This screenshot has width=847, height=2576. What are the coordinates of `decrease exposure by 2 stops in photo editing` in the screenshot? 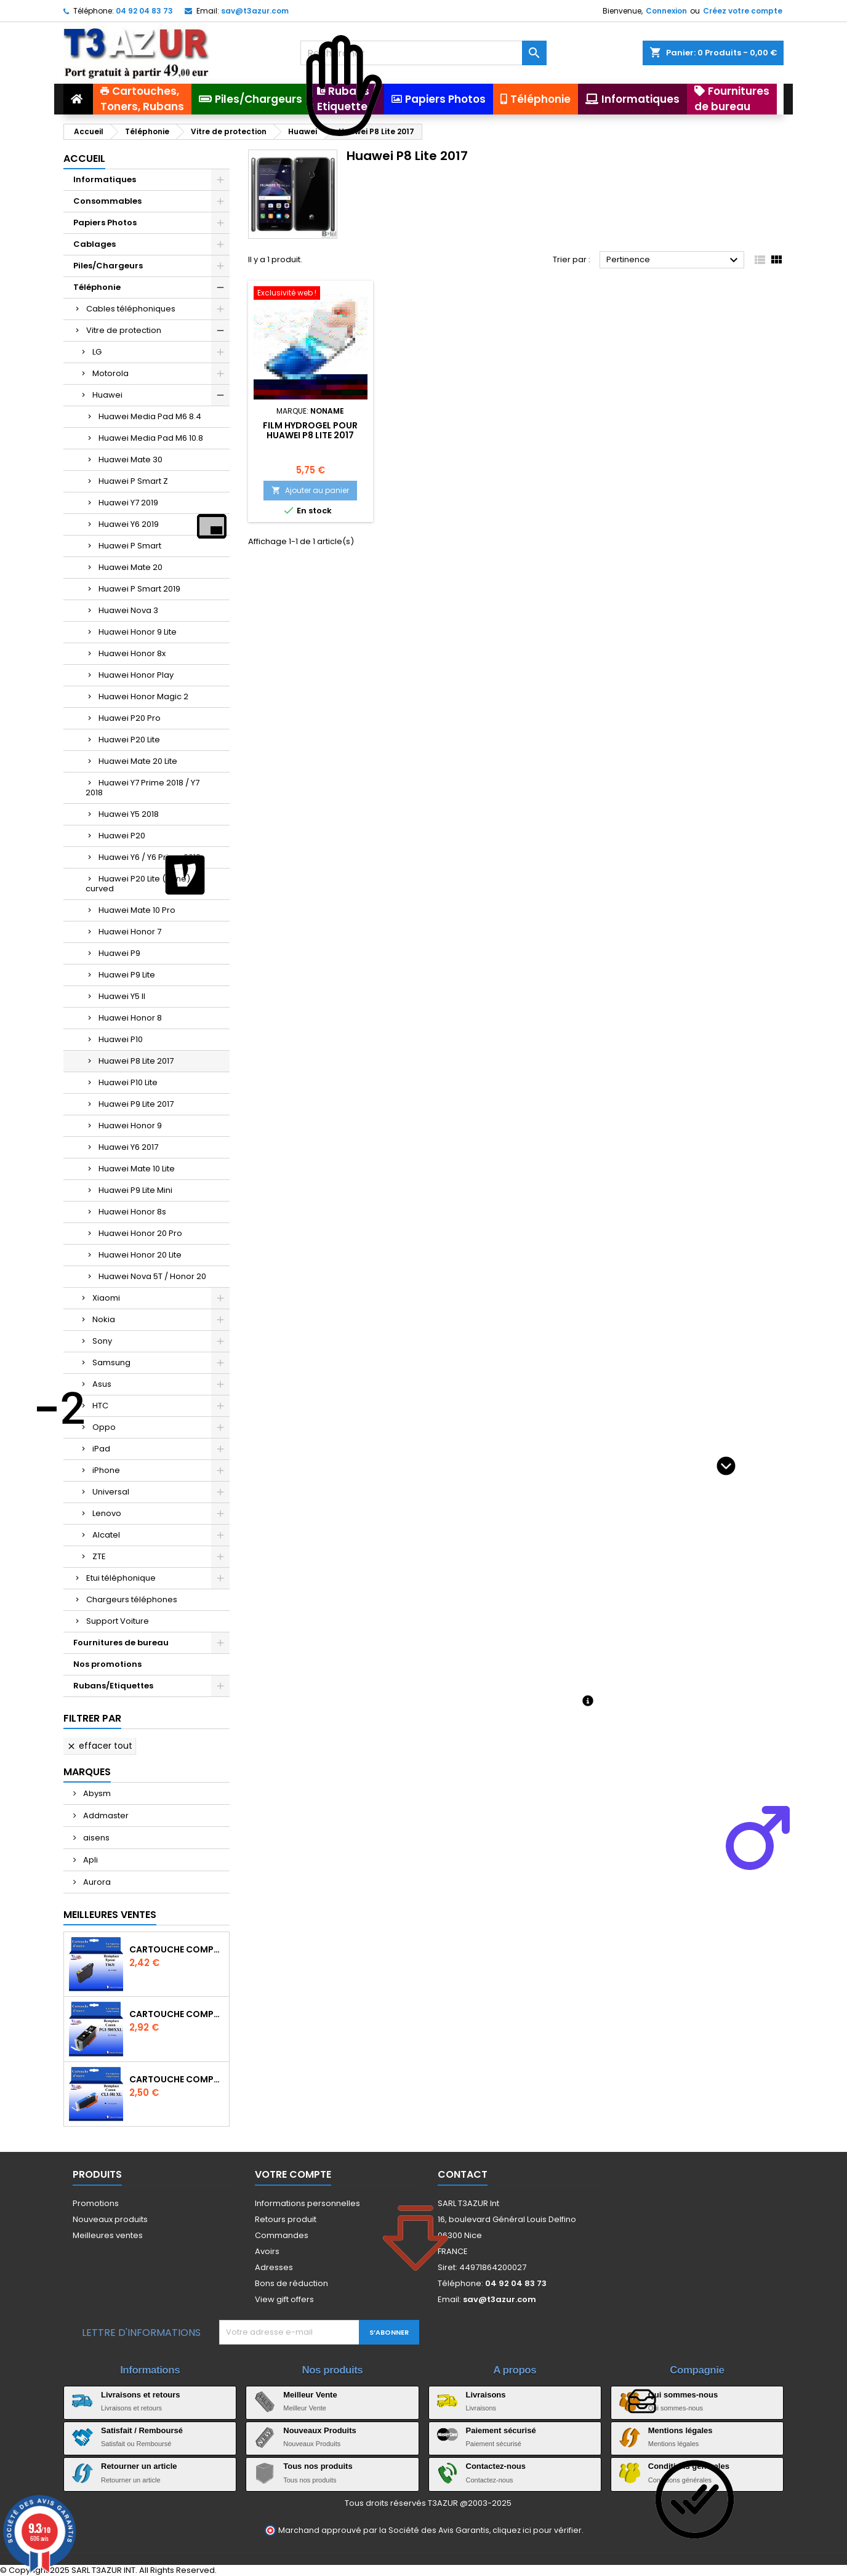 It's located at (62, 1409).